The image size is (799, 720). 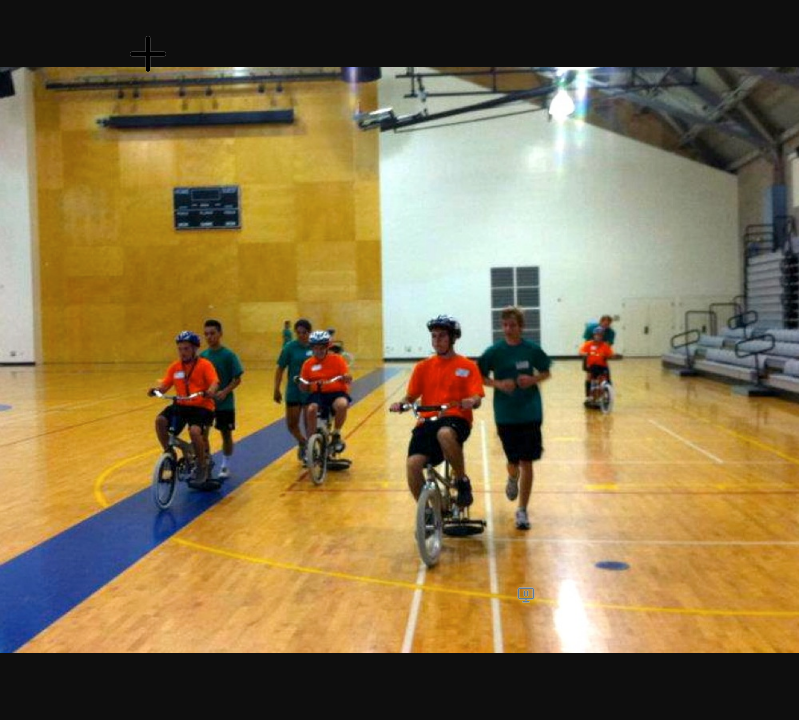 What do you see at coordinates (526, 595) in the screenshot?
I see `pause media playback on monitor` at bounding box center [526, 595].